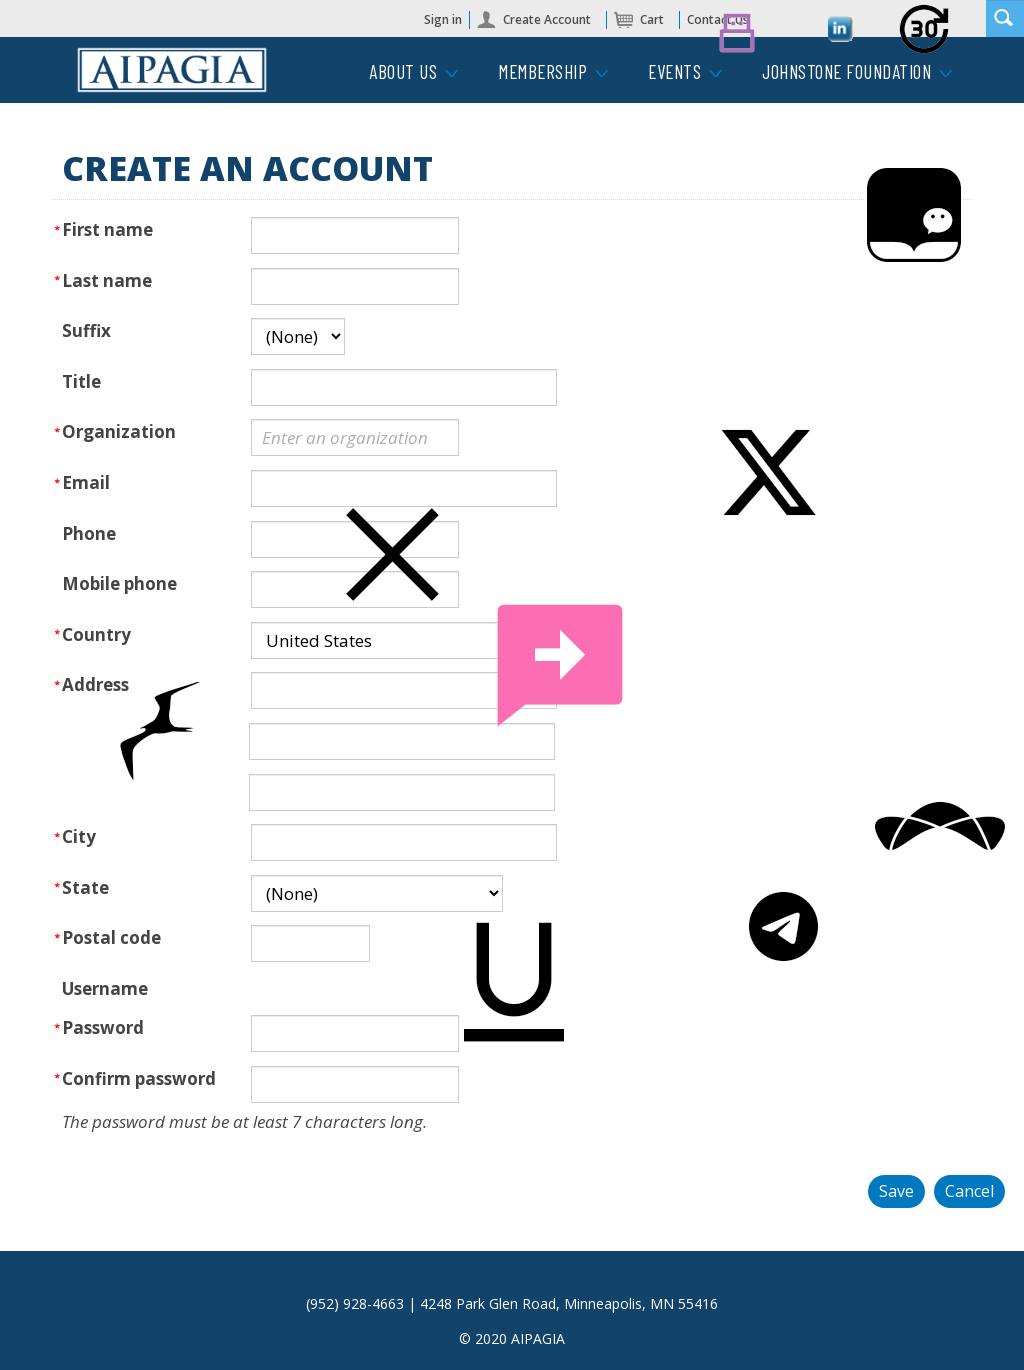 Image resolution: width=1024 pixels, height=1370 pixels. What do you see at coordinates (737, 33) in the screenshot?
I see `access USB drive or external storage` at bounding box center [737, 33].